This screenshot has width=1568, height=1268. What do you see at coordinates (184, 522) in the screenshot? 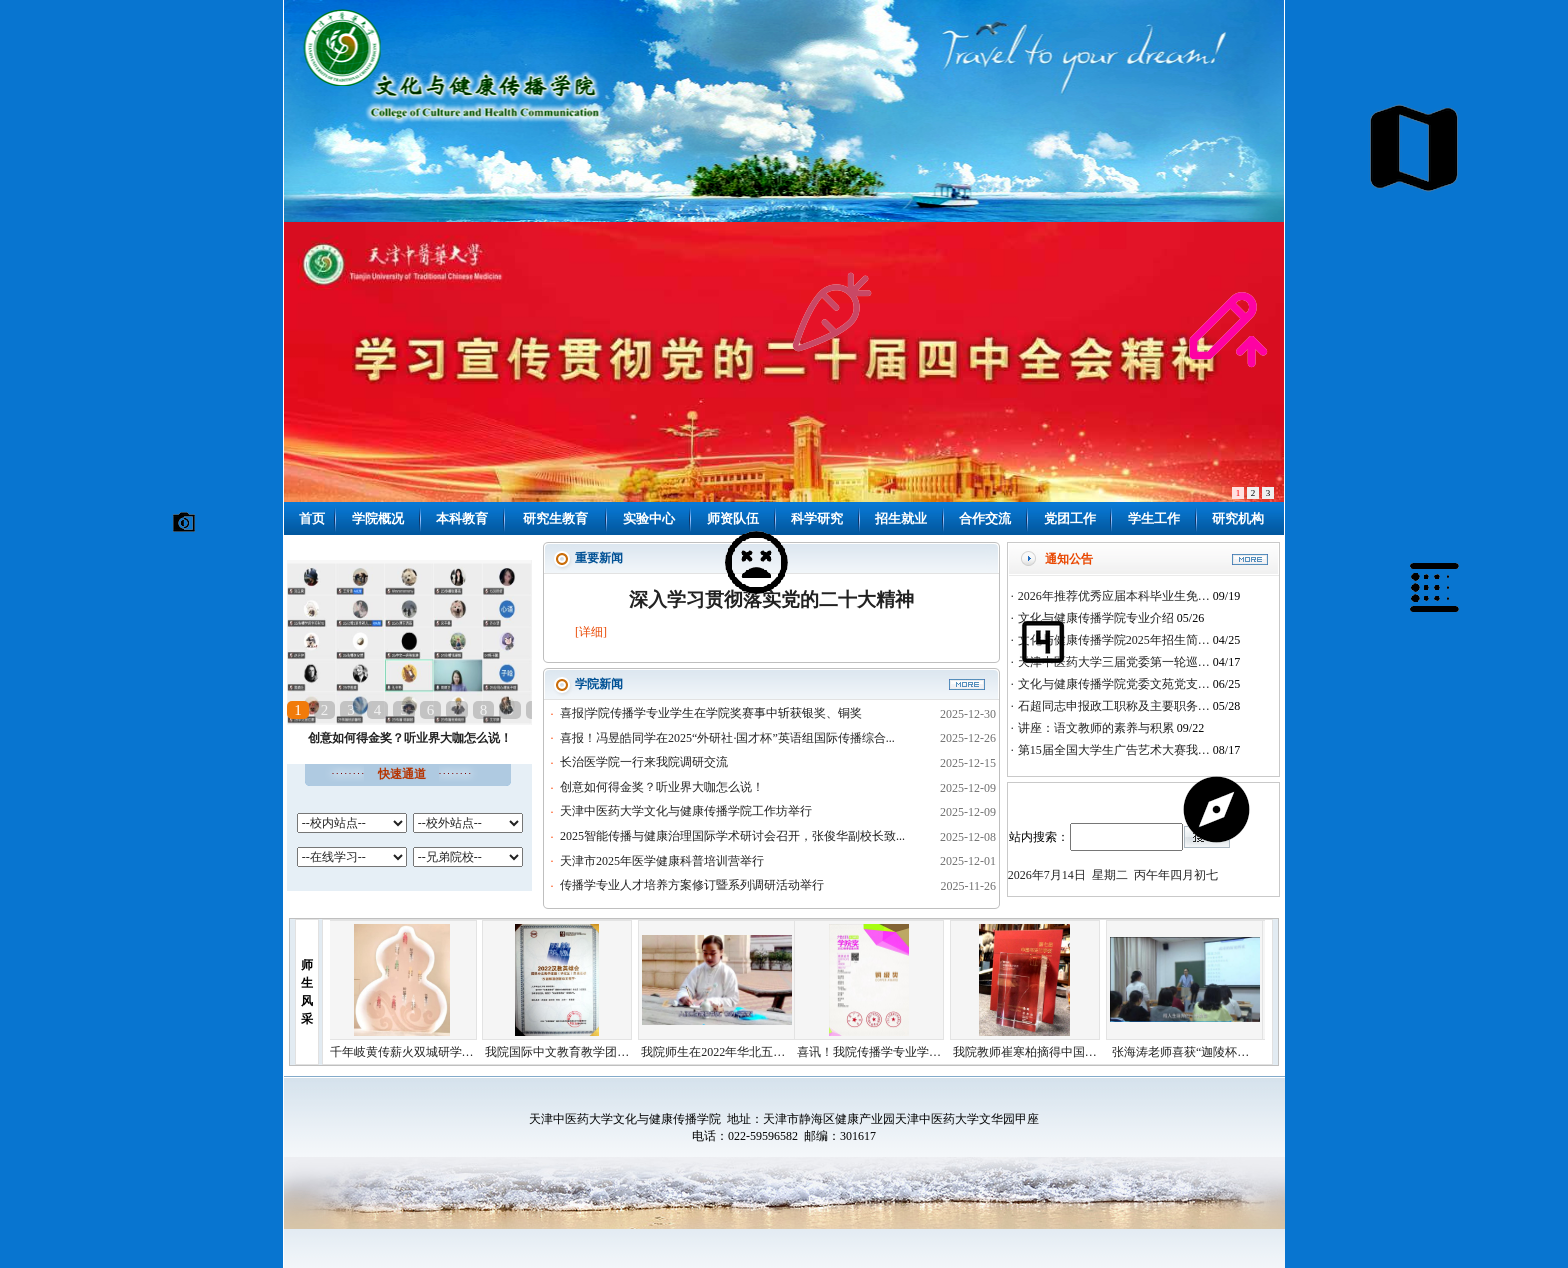
I see `apply black and white filter to photo` at bounding box center [184, 522].